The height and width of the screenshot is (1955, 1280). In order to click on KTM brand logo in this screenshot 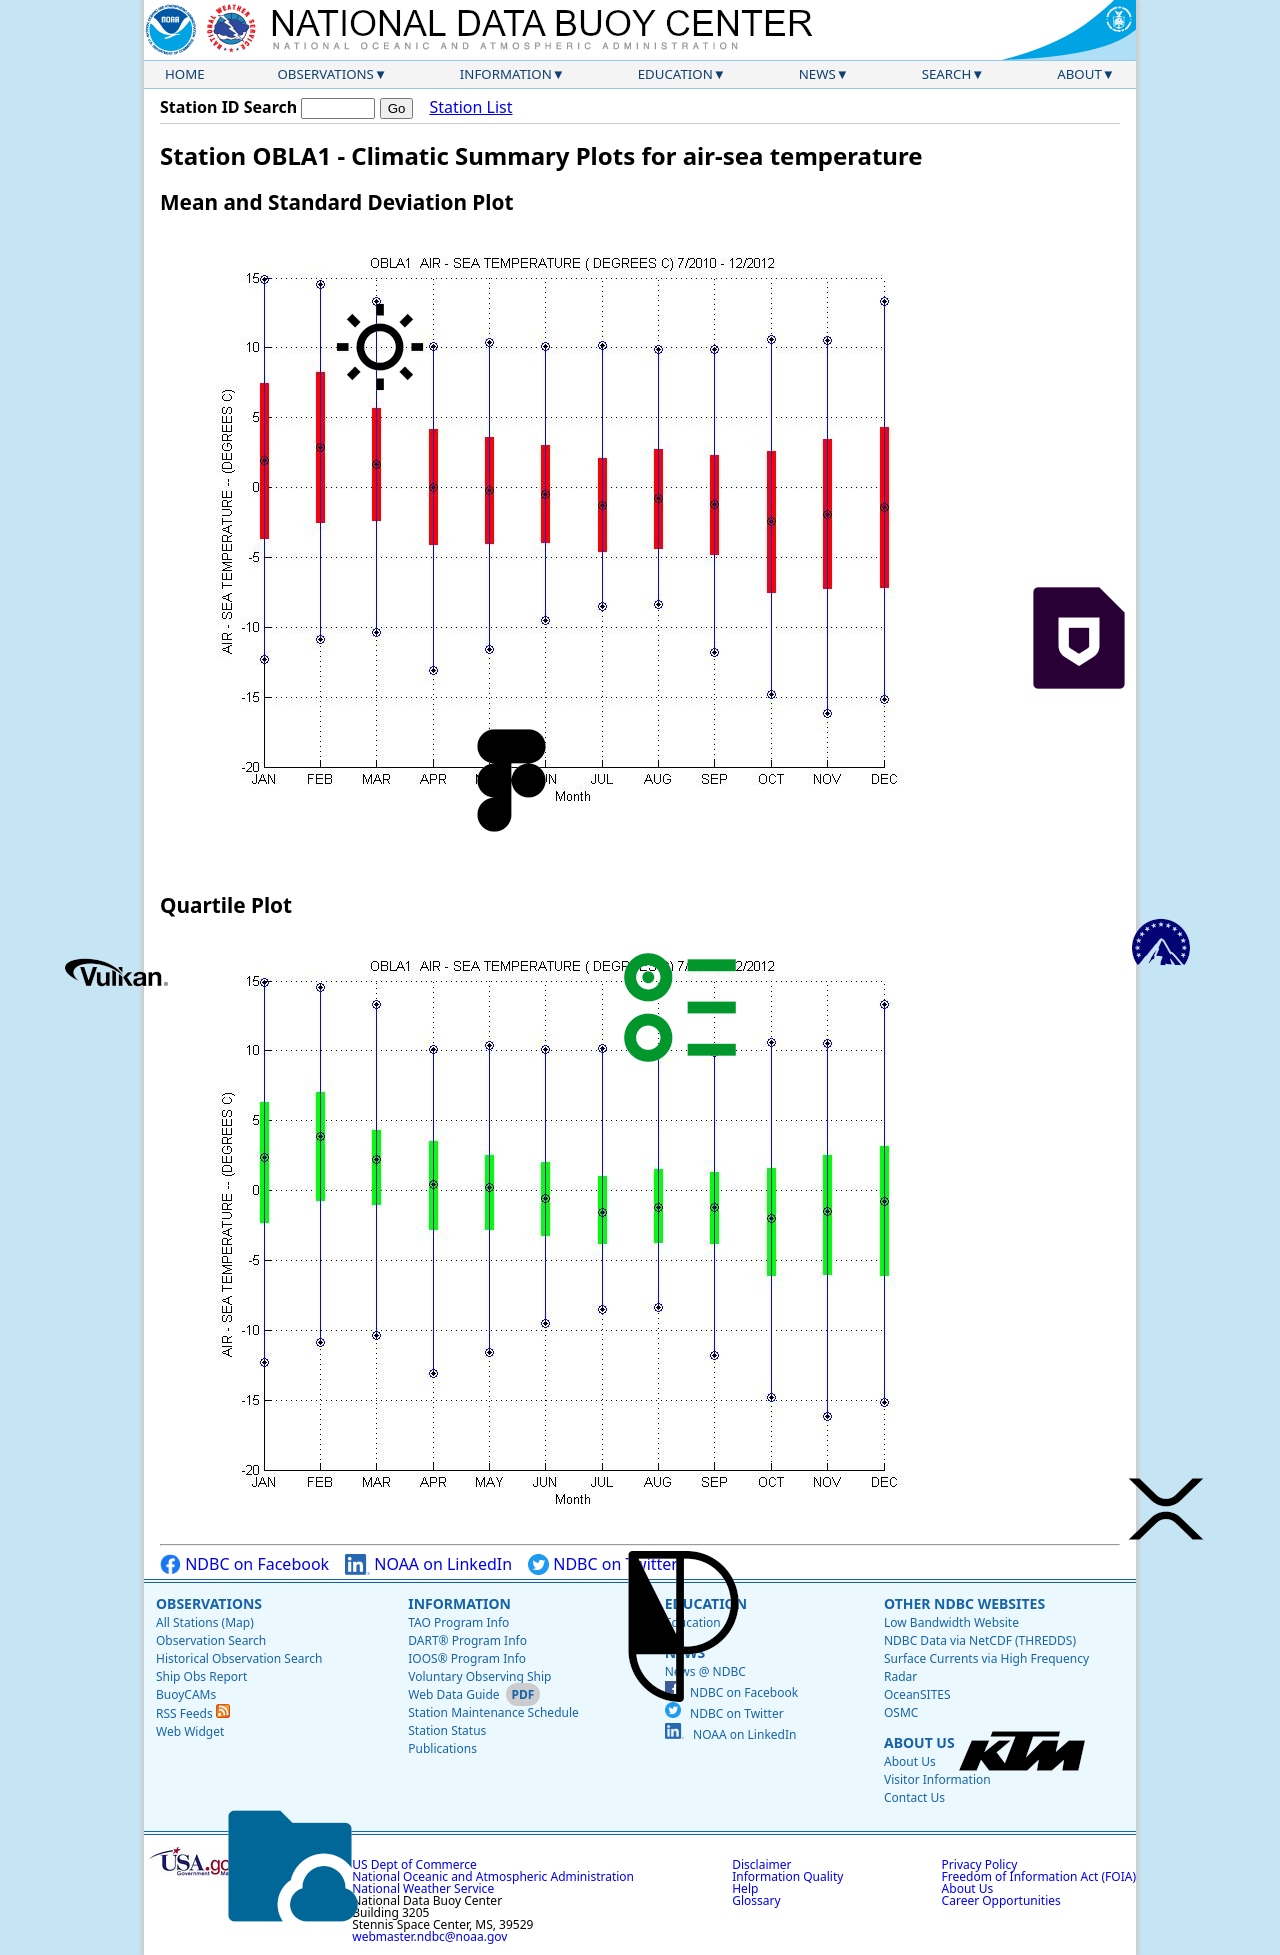, I will do `click(1022, 1751)`.